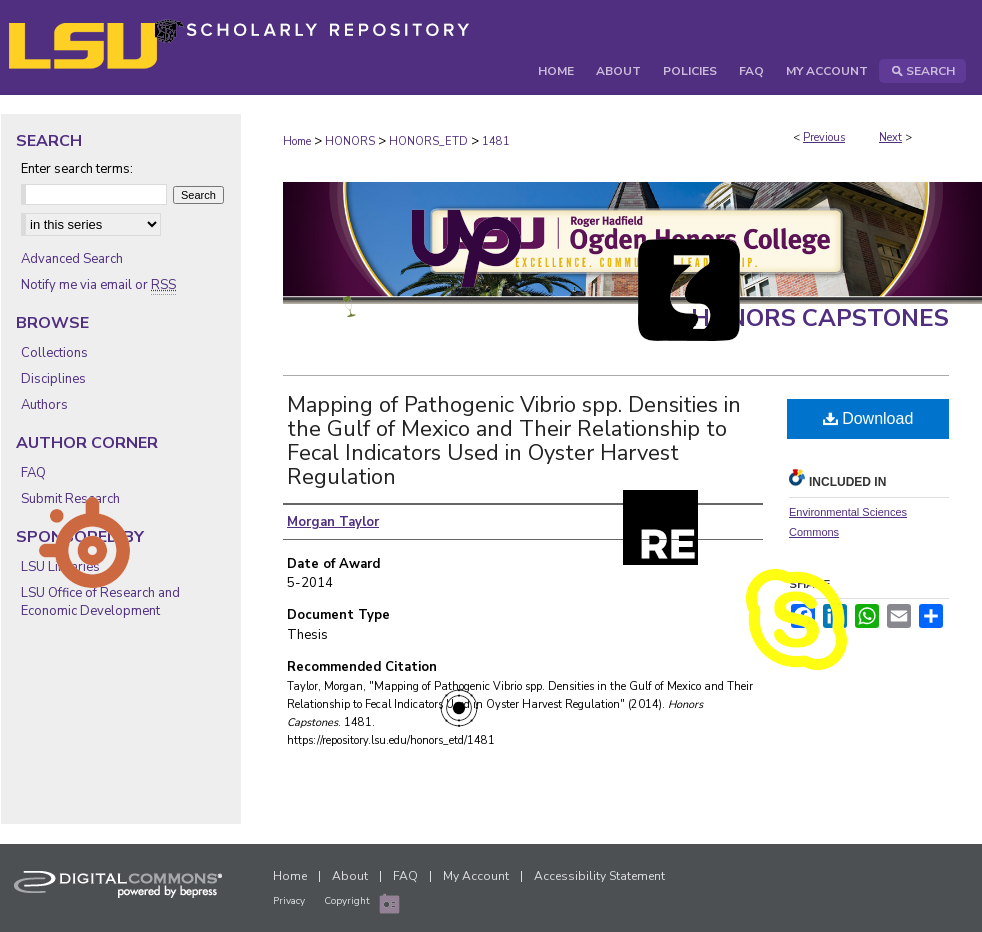 This screenshot has width=982, height=932. Describe the element at coordinates (660, 527) in the screenshot. I see `reason programming language logo` at that location.